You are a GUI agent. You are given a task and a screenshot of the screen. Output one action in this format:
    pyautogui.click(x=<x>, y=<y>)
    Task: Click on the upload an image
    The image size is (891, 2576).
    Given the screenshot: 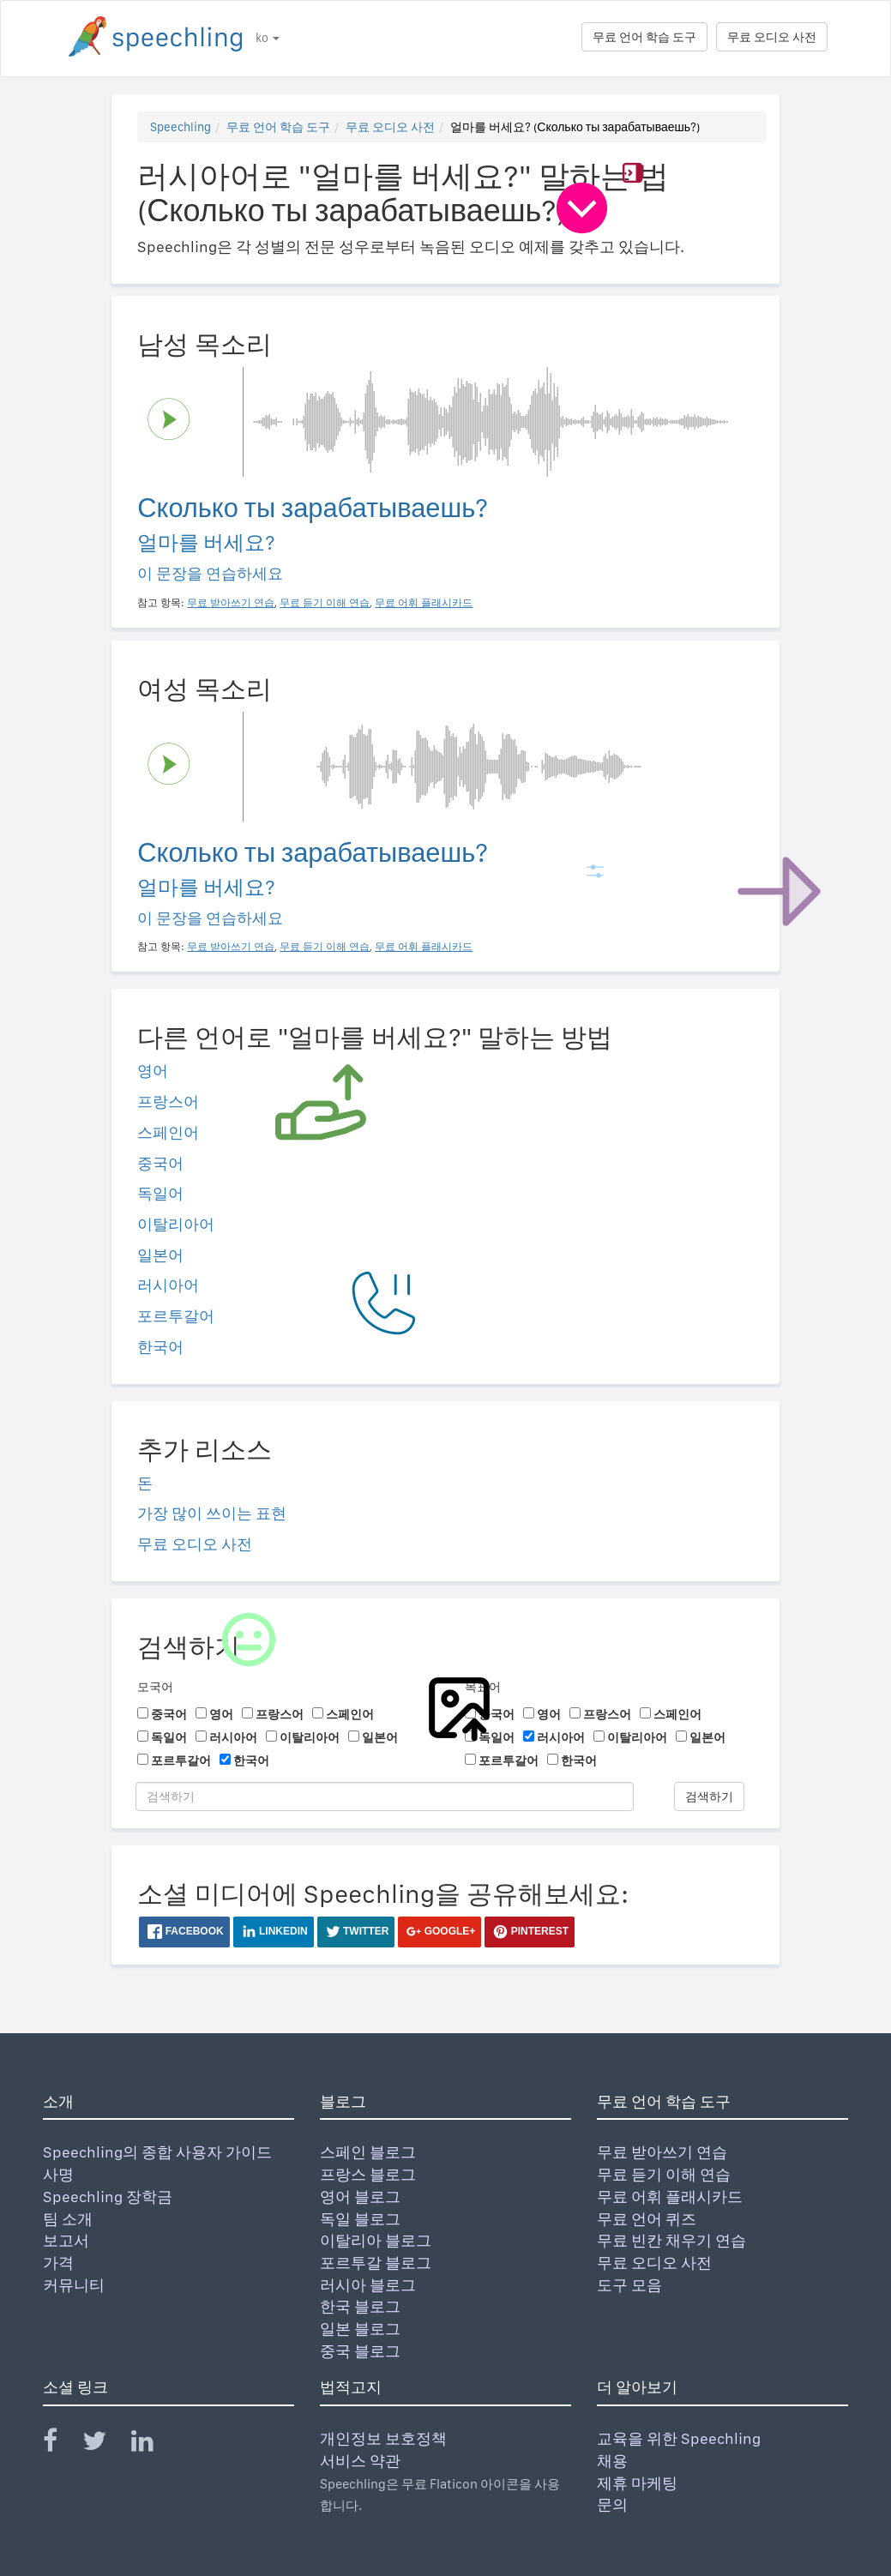 What is the action you would take?
    pyautogui.click(x=459, y=1707)
    